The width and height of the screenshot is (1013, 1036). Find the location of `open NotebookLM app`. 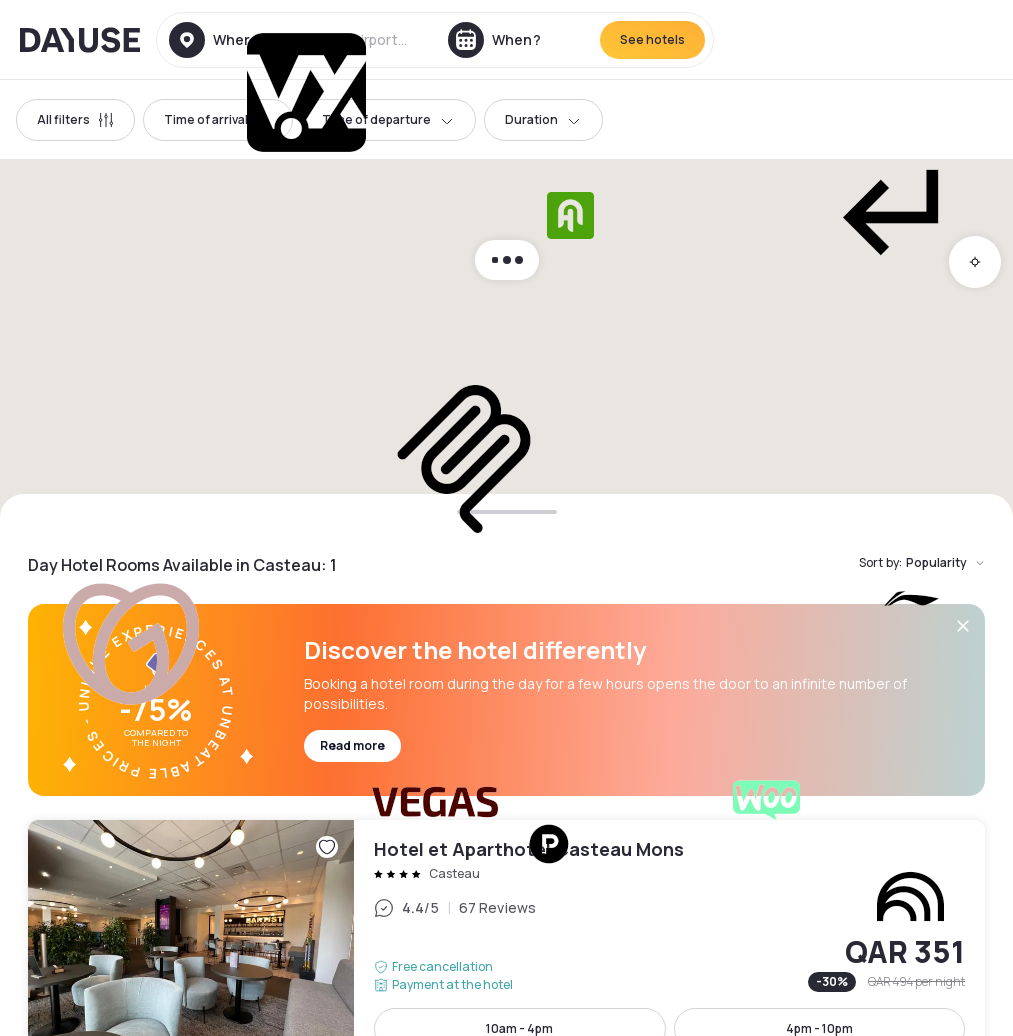

open NotebookLM app is located at coordinates (910, 896).